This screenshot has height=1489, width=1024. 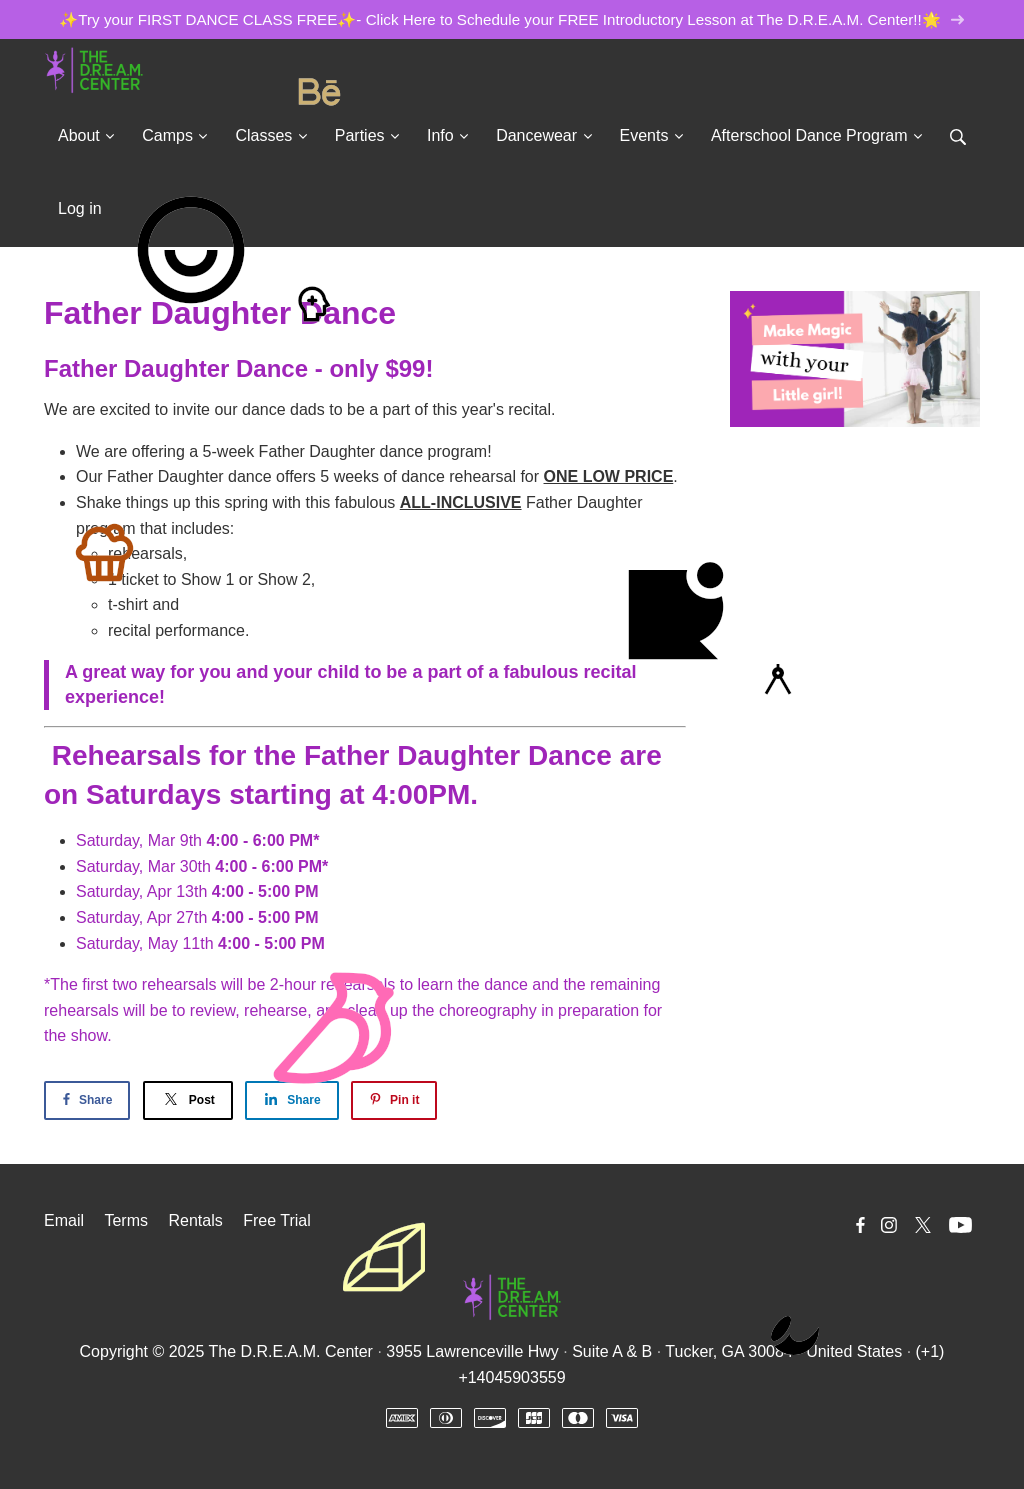 I want to click on access mental health resources, so click(x=314, y=304).